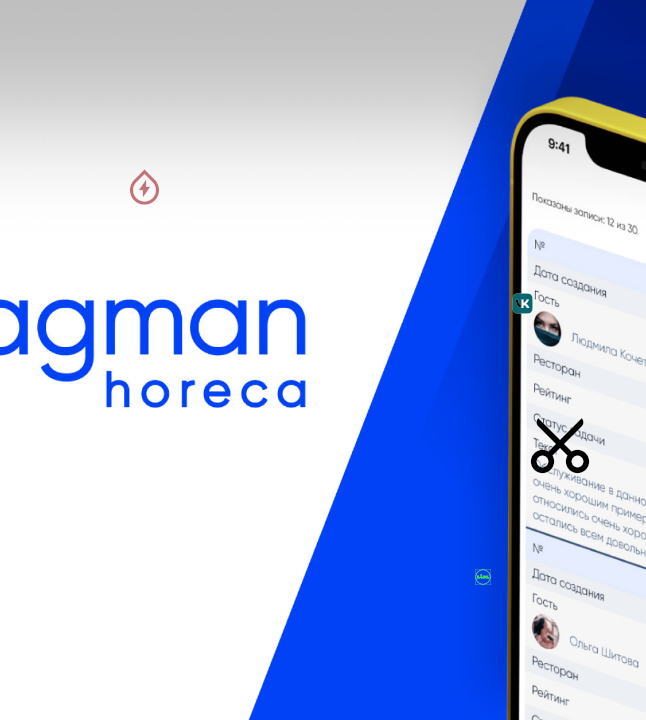 This screenshot has width=646, height=720. I want to click on open VK social network app, so click(522, 303).